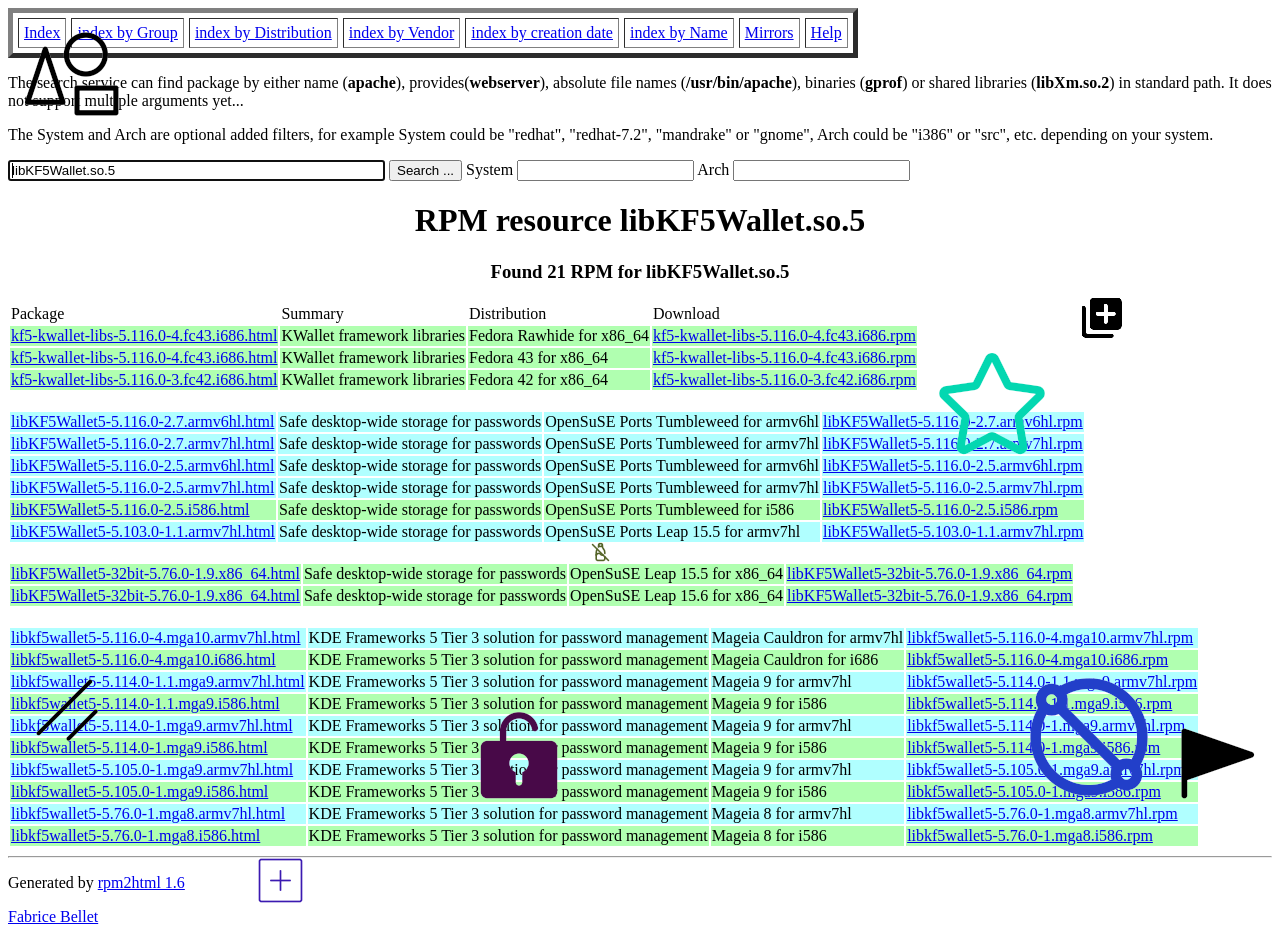  Describe the element at coordinates (68, 711) in the screenshot. I see `indicates signal strength or connectivity level` at that location.